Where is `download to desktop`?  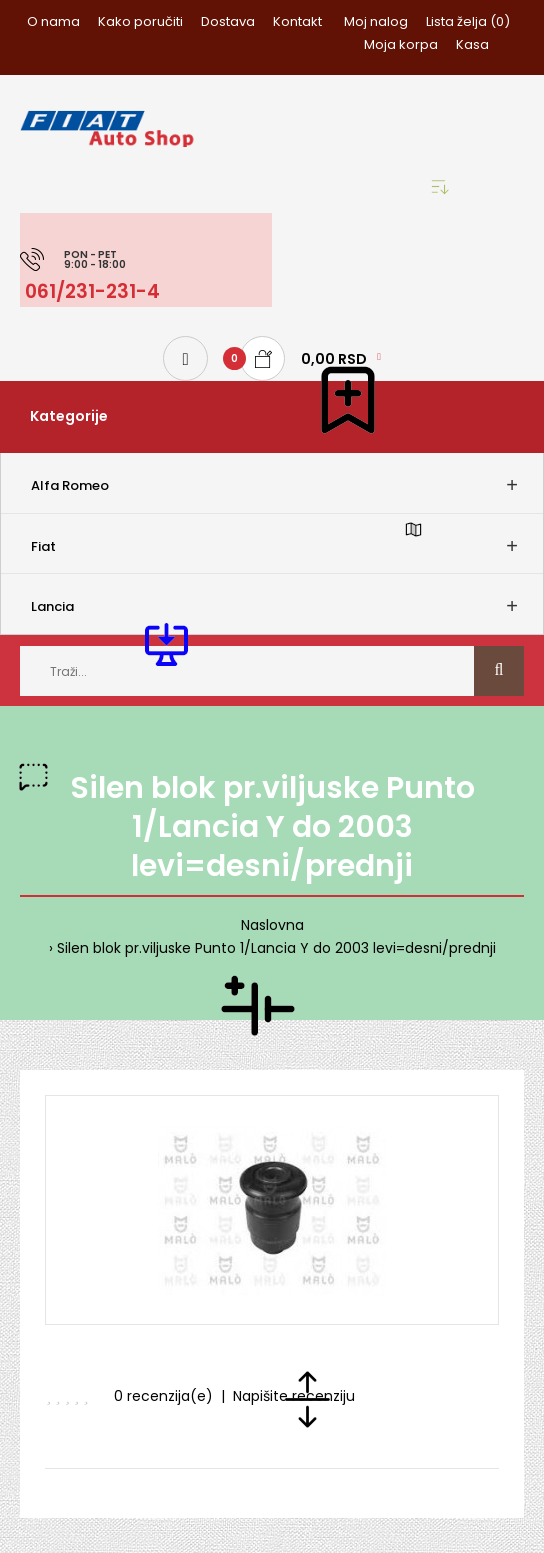
download to desktop is located at coordinates (166, 644).